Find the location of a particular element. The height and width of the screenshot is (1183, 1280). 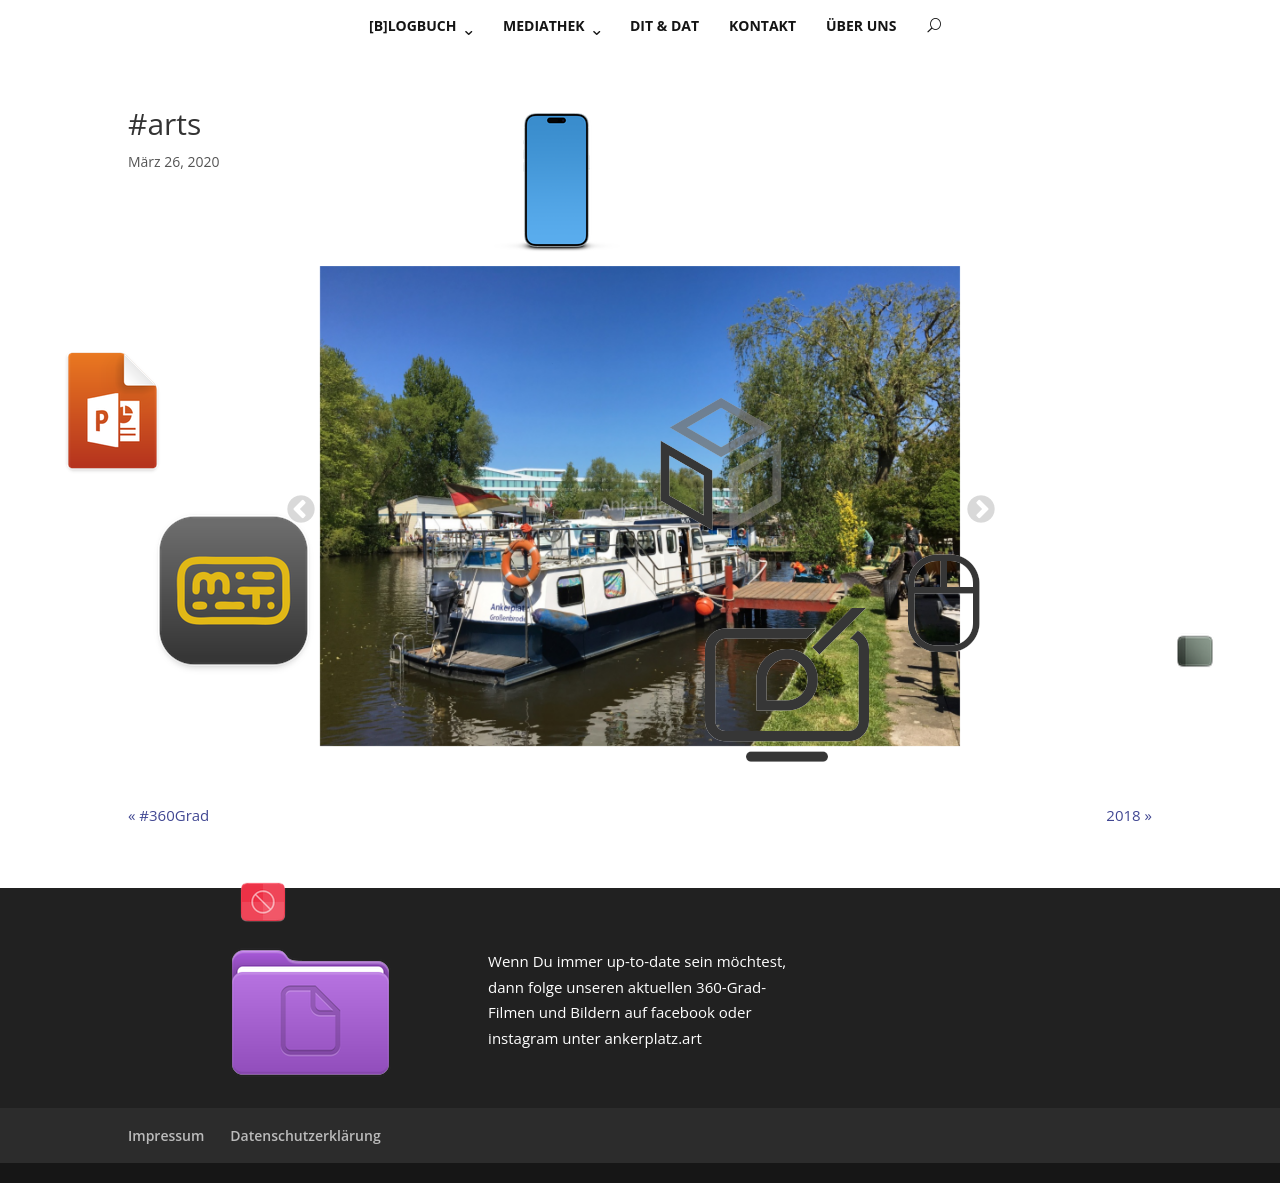

access your desktop folder is located at coordinates (1195, 650).